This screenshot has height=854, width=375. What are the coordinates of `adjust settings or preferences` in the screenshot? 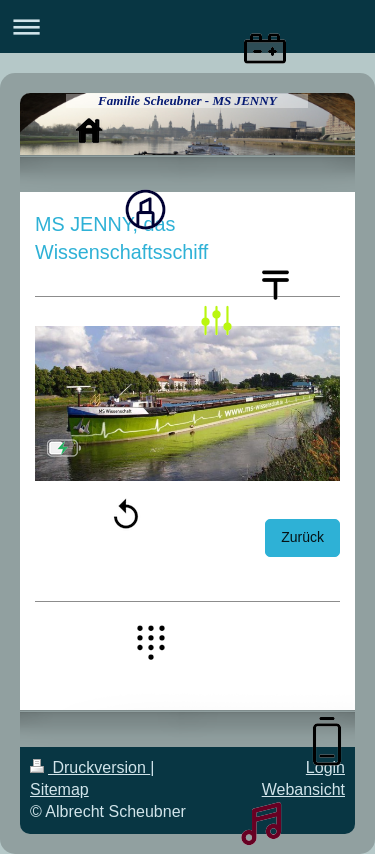 It's located at (216, 320).